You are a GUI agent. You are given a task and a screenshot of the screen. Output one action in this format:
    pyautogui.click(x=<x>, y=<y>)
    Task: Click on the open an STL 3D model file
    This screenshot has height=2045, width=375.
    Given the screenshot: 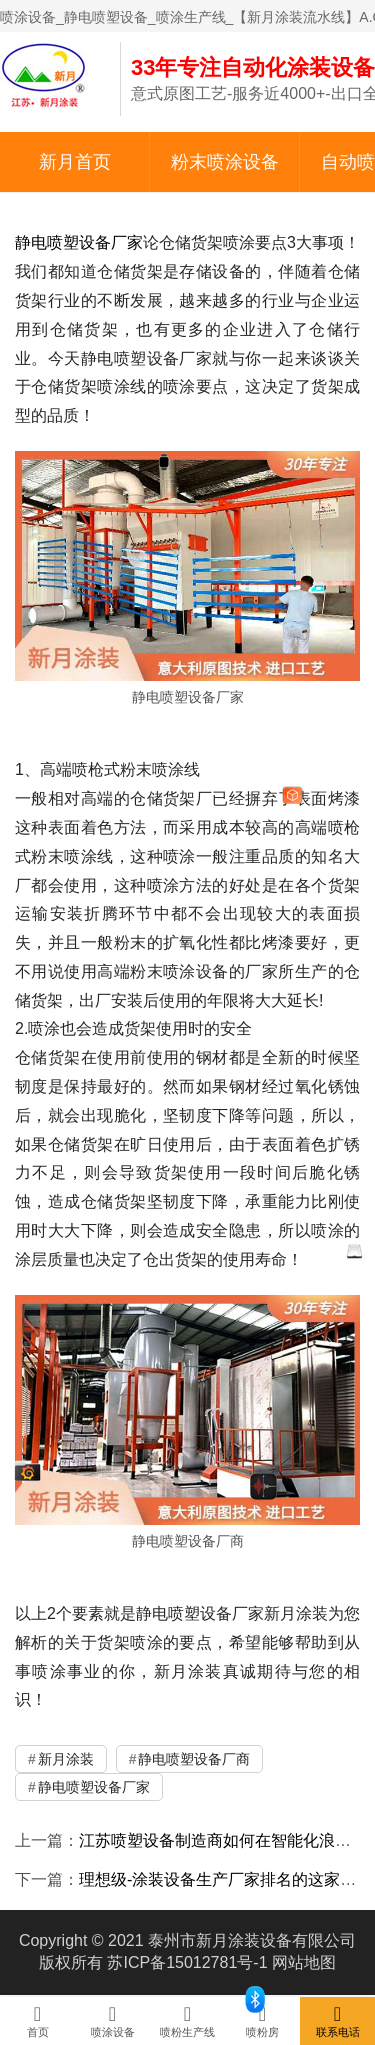 What is the action you would take?
    pyautogui.click(x=292, y=794)
    